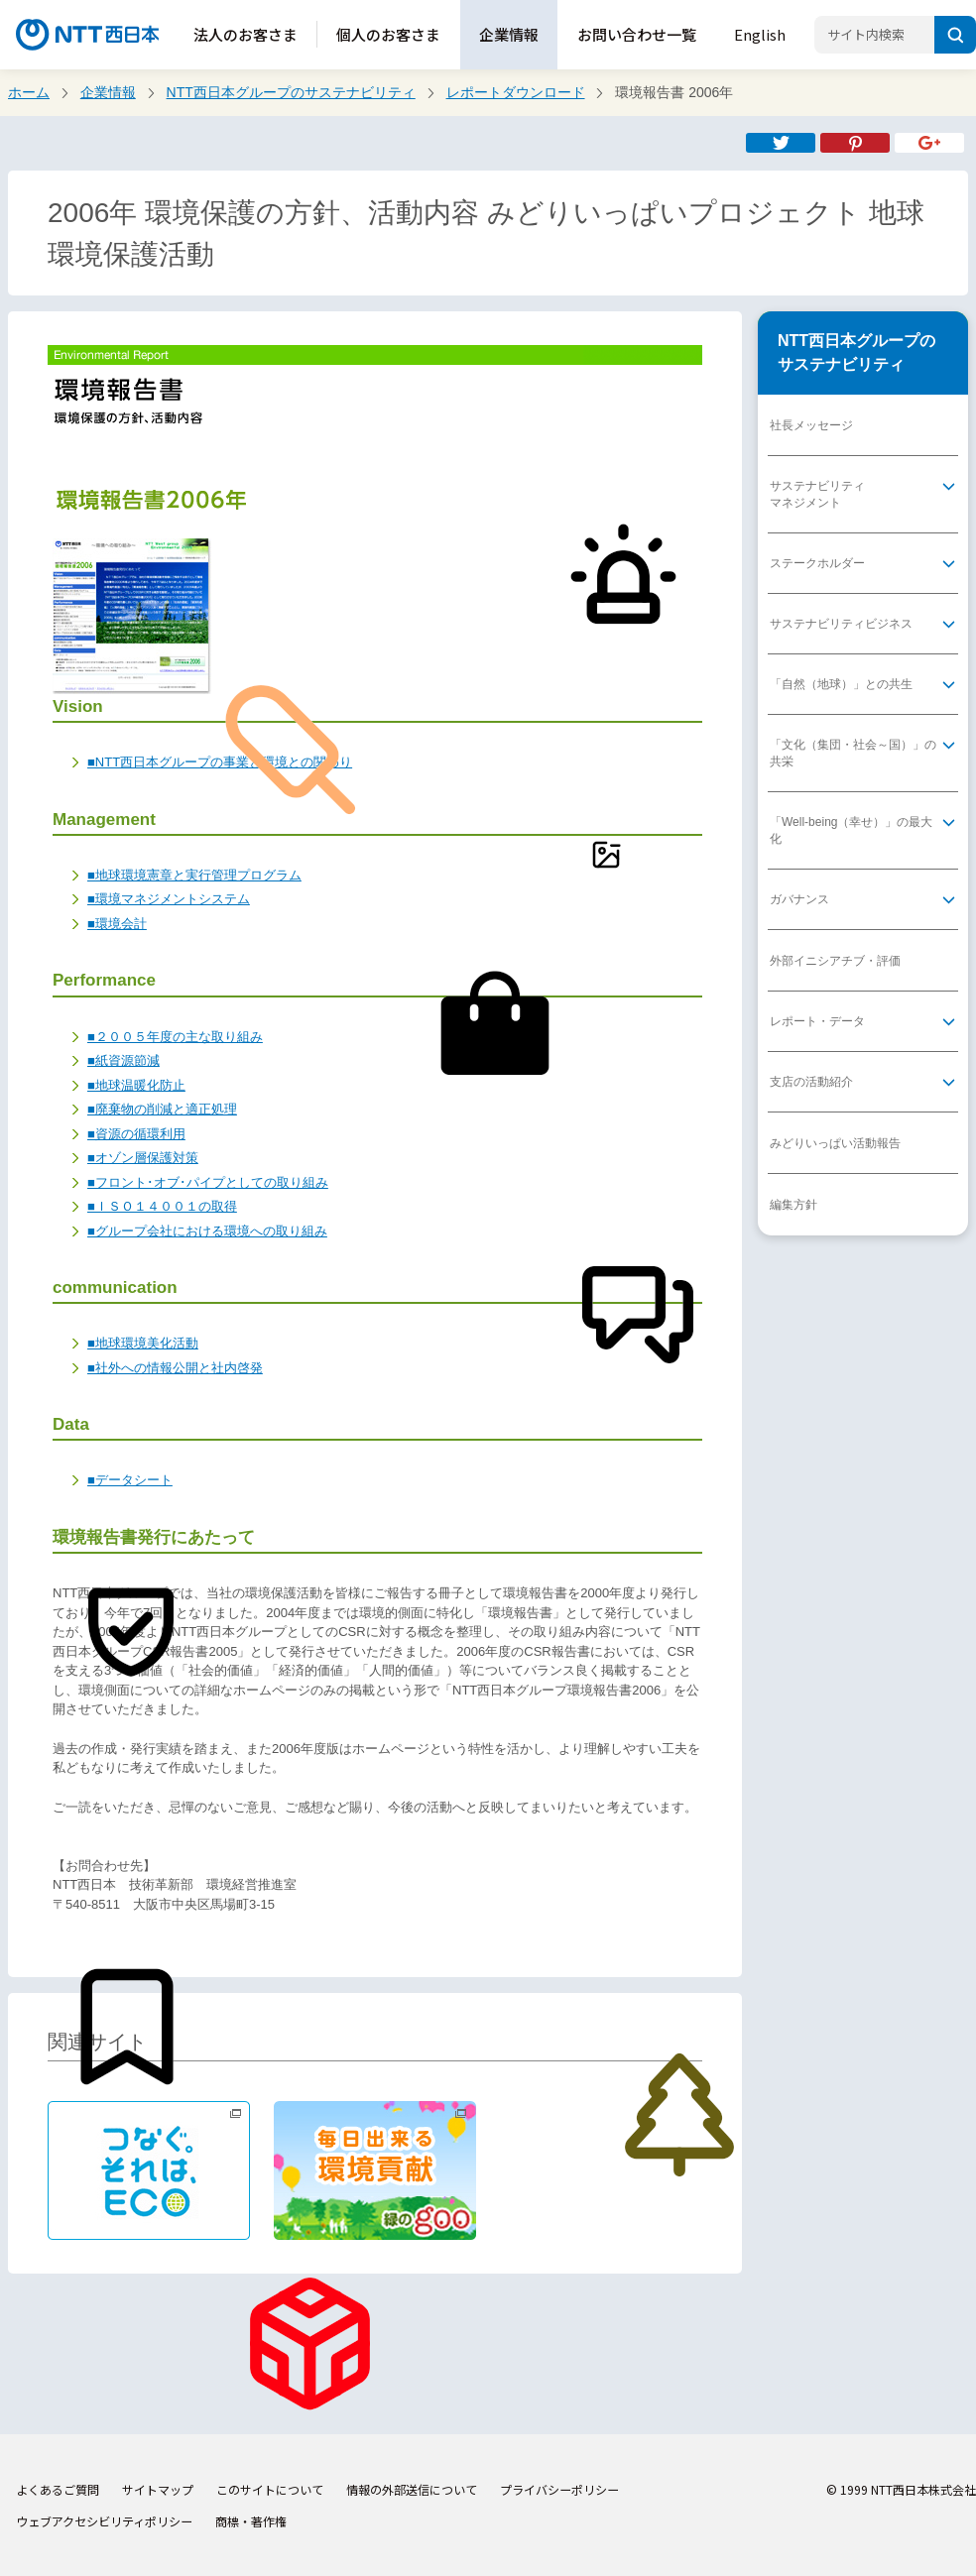 This screenshot has height=2576, width=976. I want to click on open codesandbox development environment, so click(309, 2343).